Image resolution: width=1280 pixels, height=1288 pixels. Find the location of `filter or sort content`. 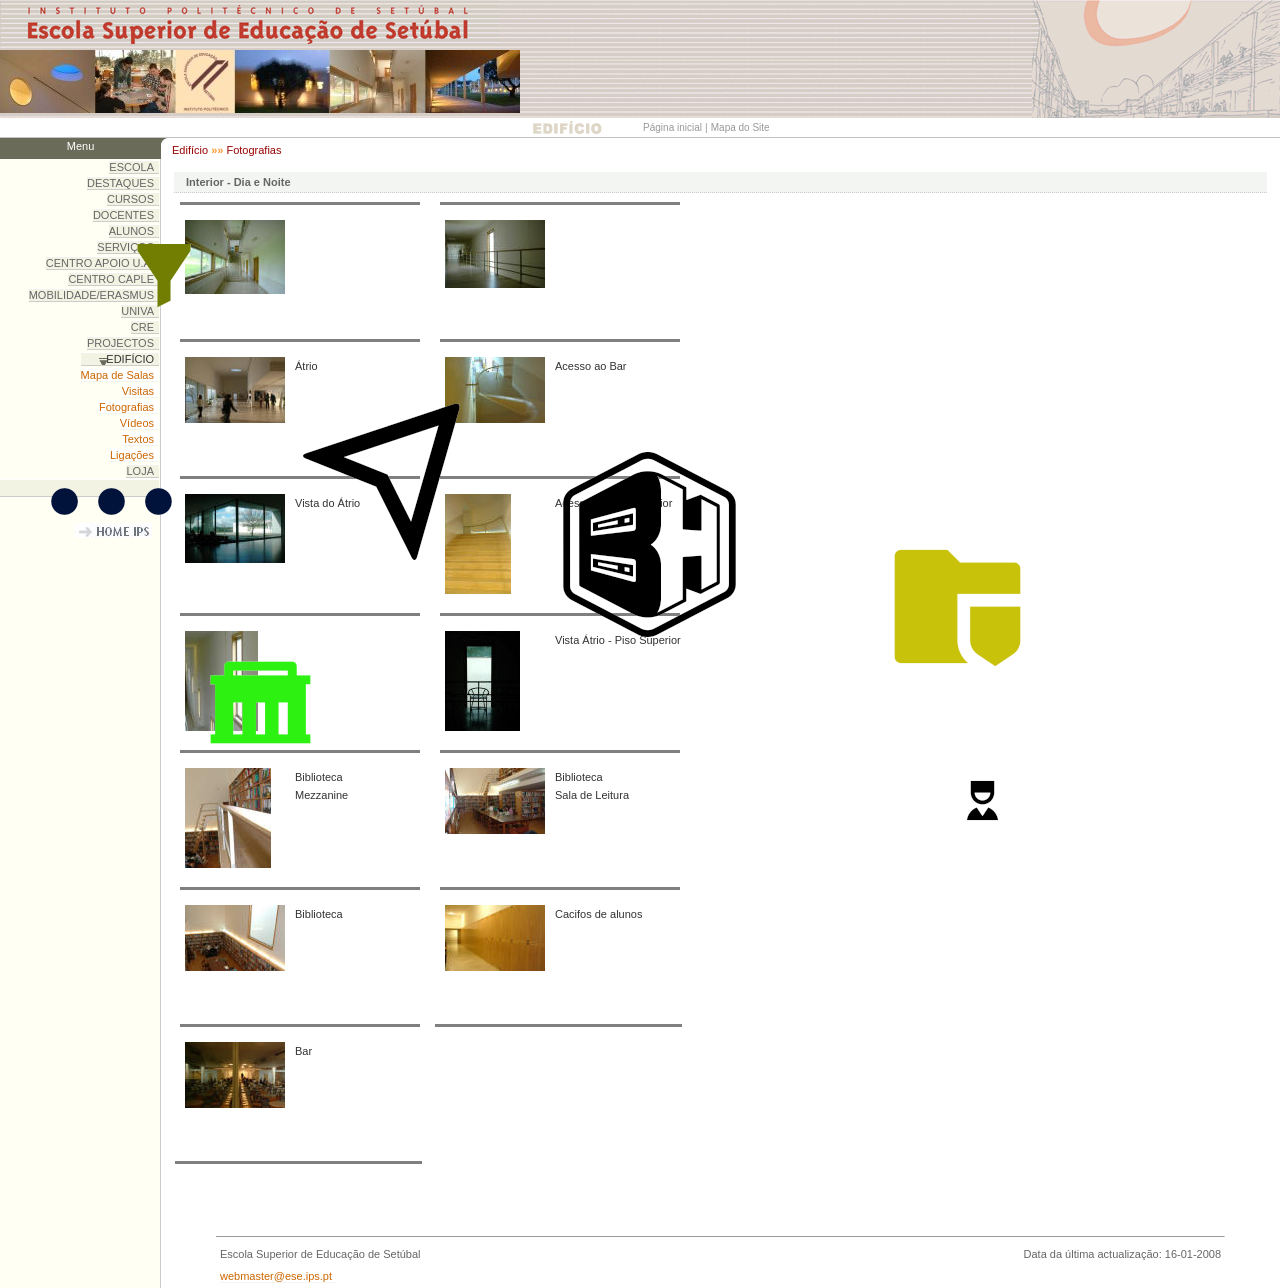

filter or sort content is located at coordinates (164, 274).